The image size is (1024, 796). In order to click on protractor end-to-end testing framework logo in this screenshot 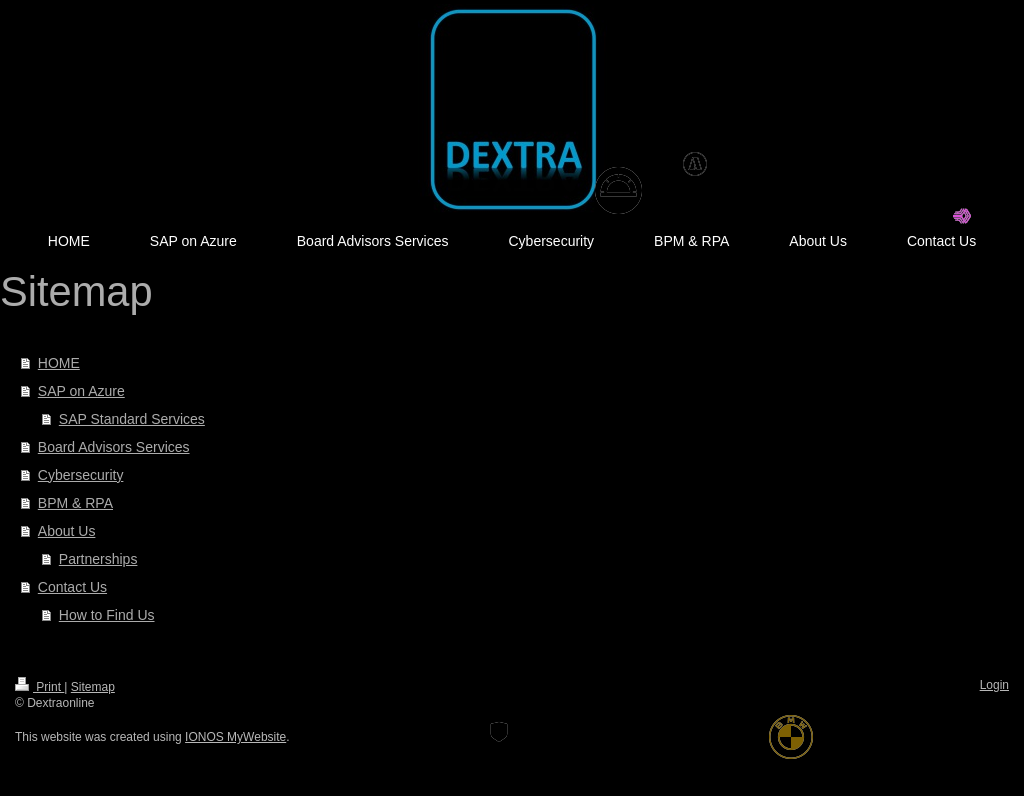, I will do `click(618, 190)`.